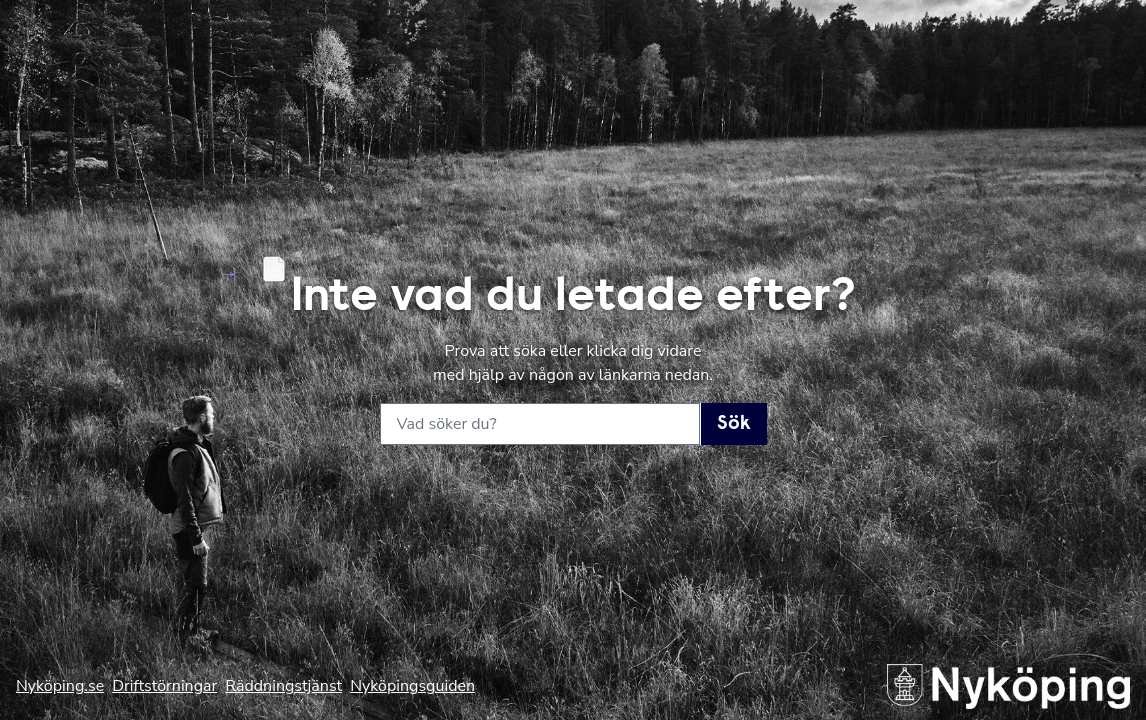  I want to click on preview a text file before opening, so click(274, 269).